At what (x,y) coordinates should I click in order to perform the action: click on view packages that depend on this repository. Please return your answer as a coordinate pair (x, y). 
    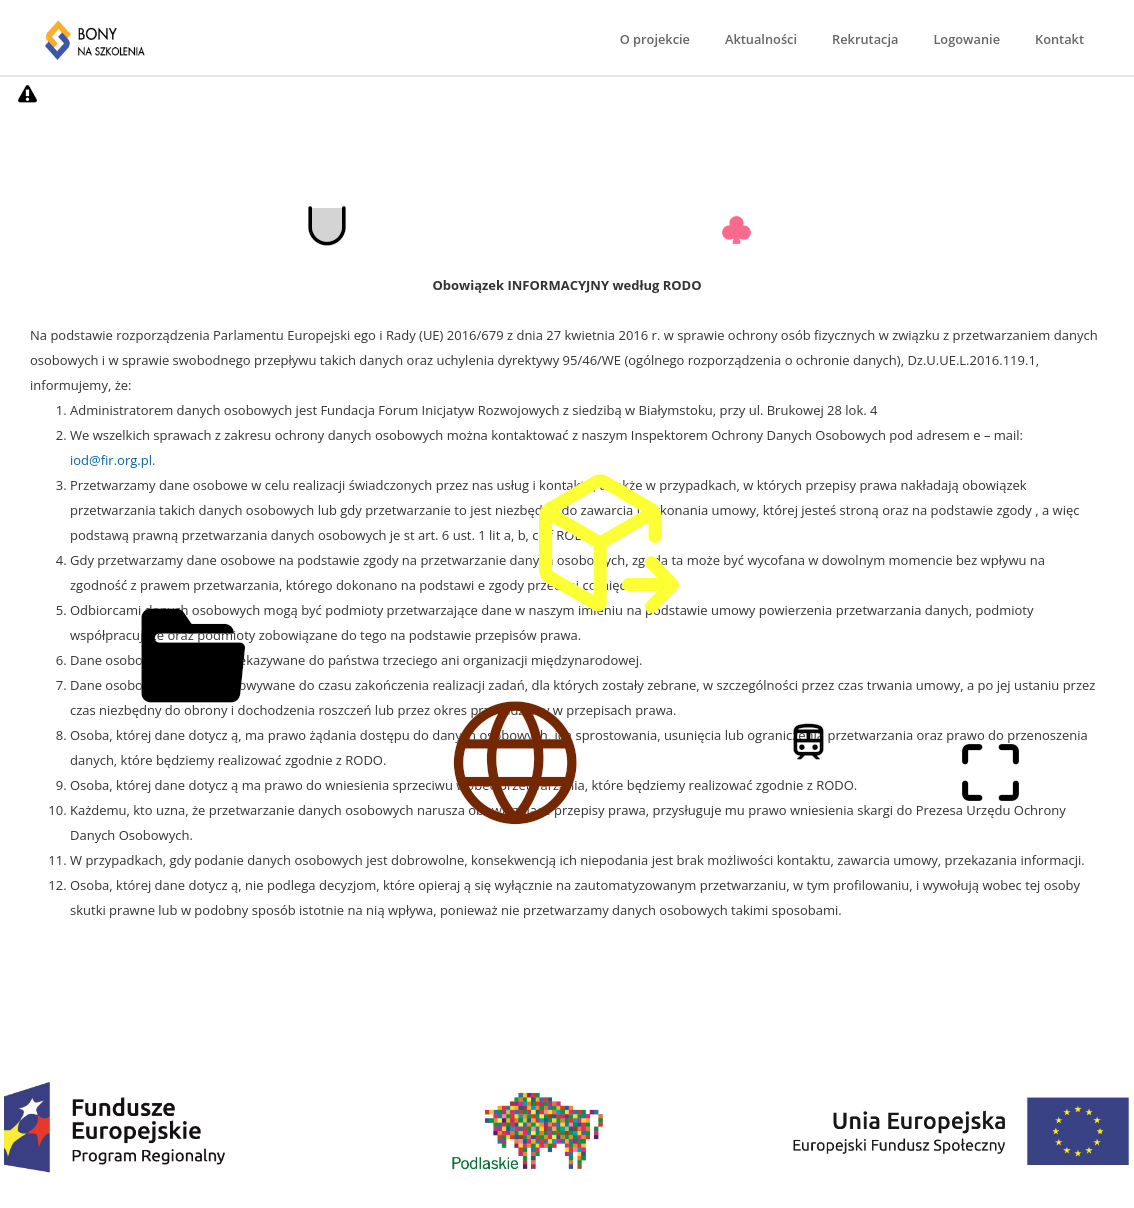
    Looking at the image, I should click on (609, 543).